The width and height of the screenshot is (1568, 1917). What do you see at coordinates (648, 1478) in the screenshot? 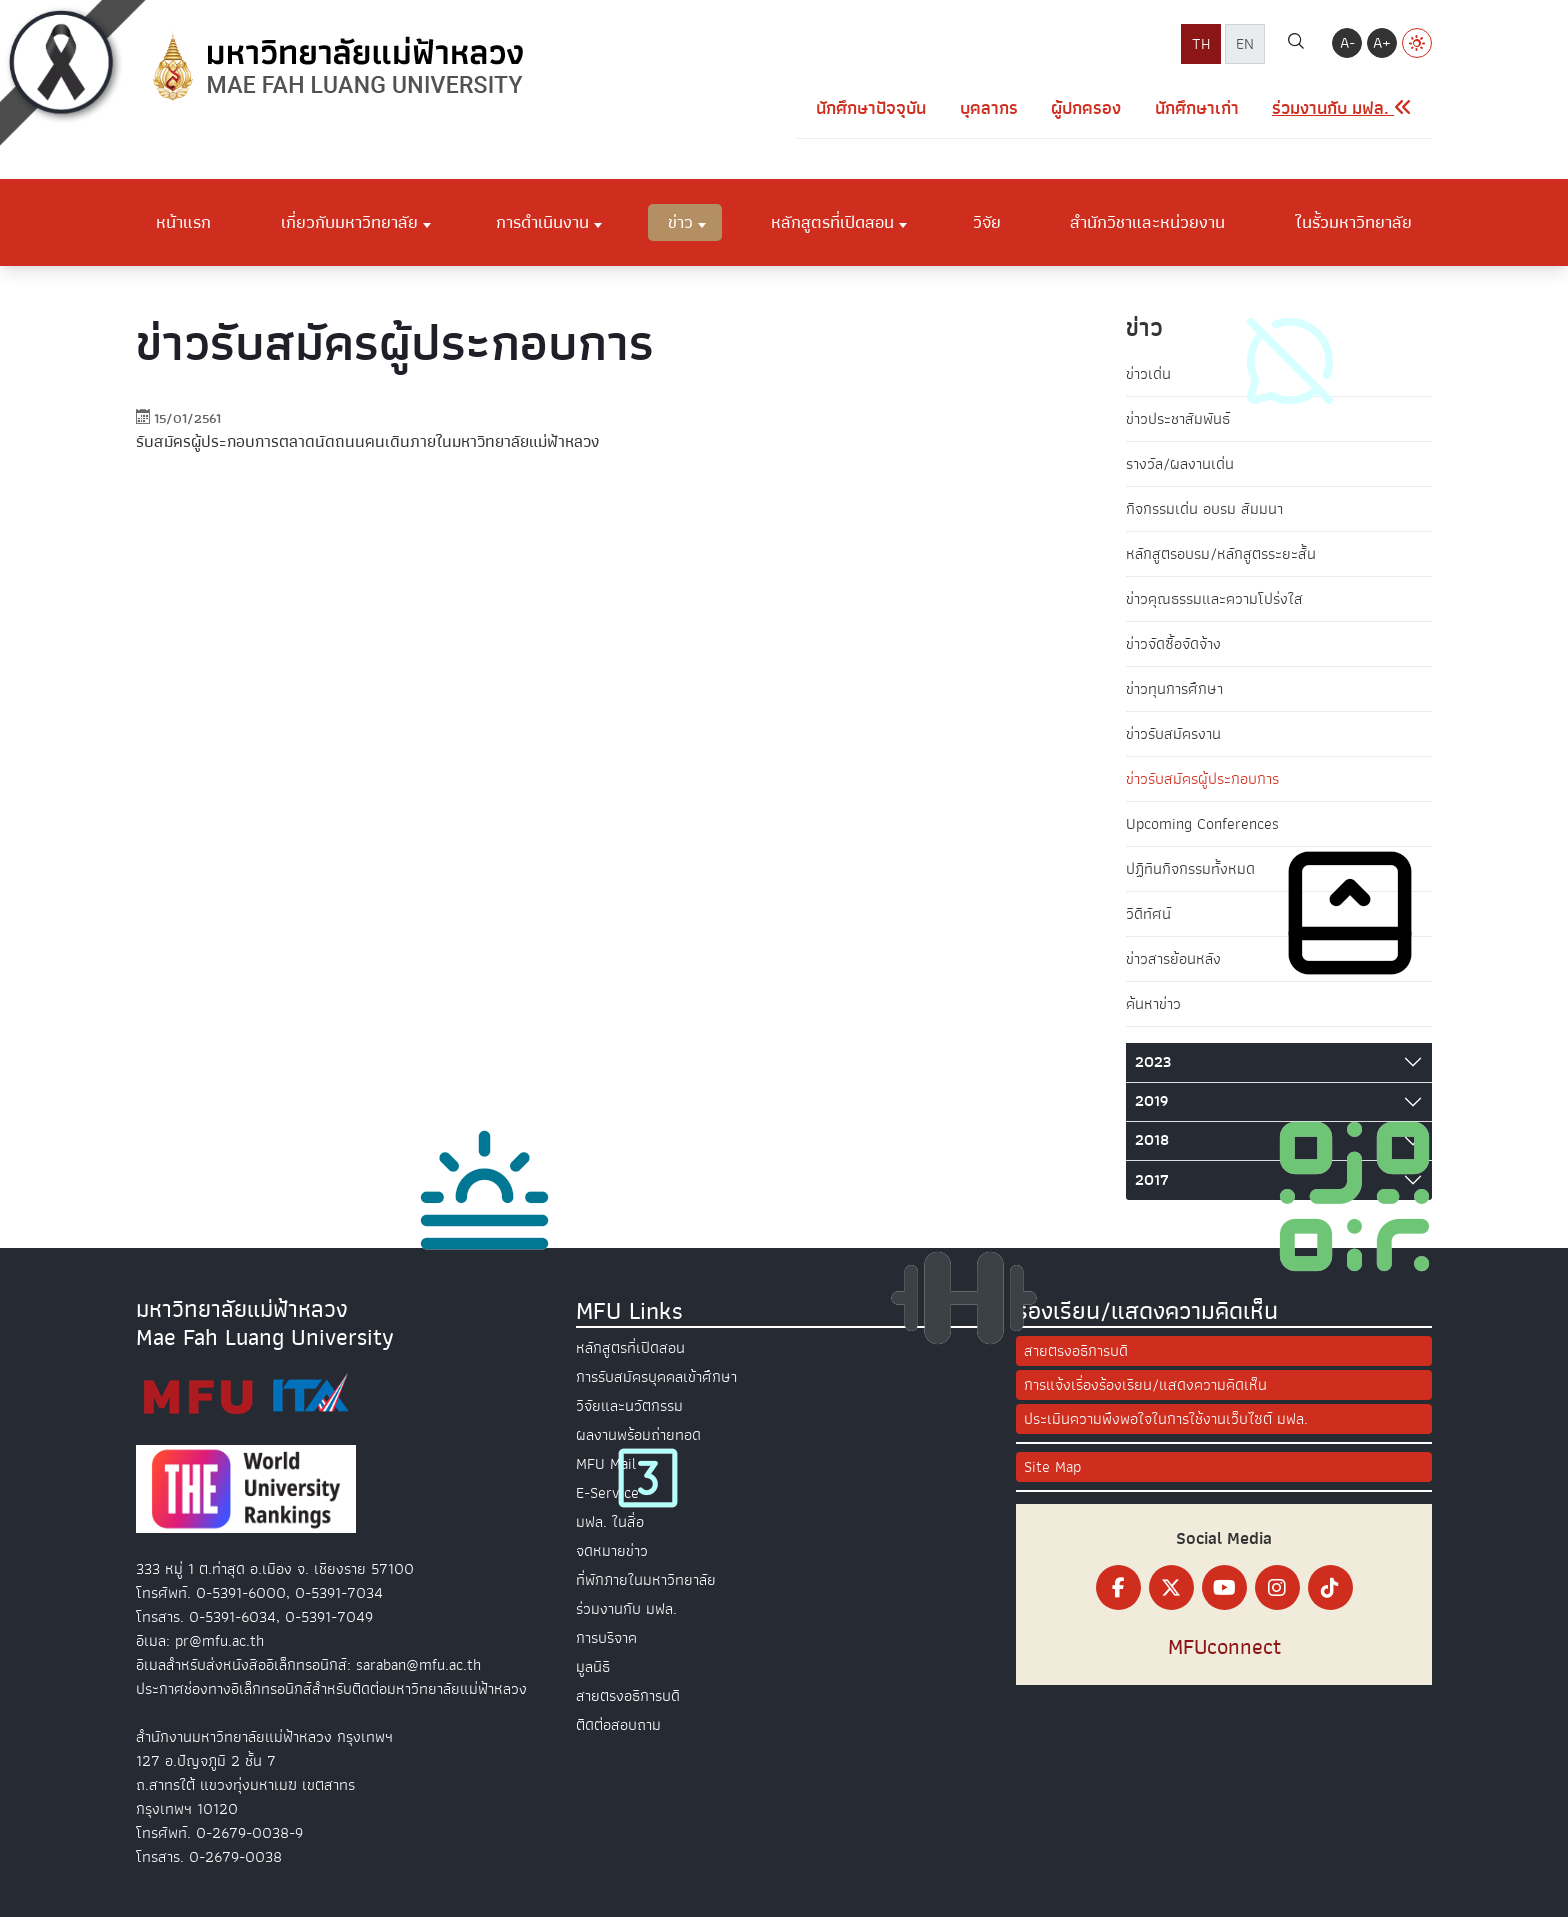
I see `select option three from a list` at bounding box center [648, 1478].